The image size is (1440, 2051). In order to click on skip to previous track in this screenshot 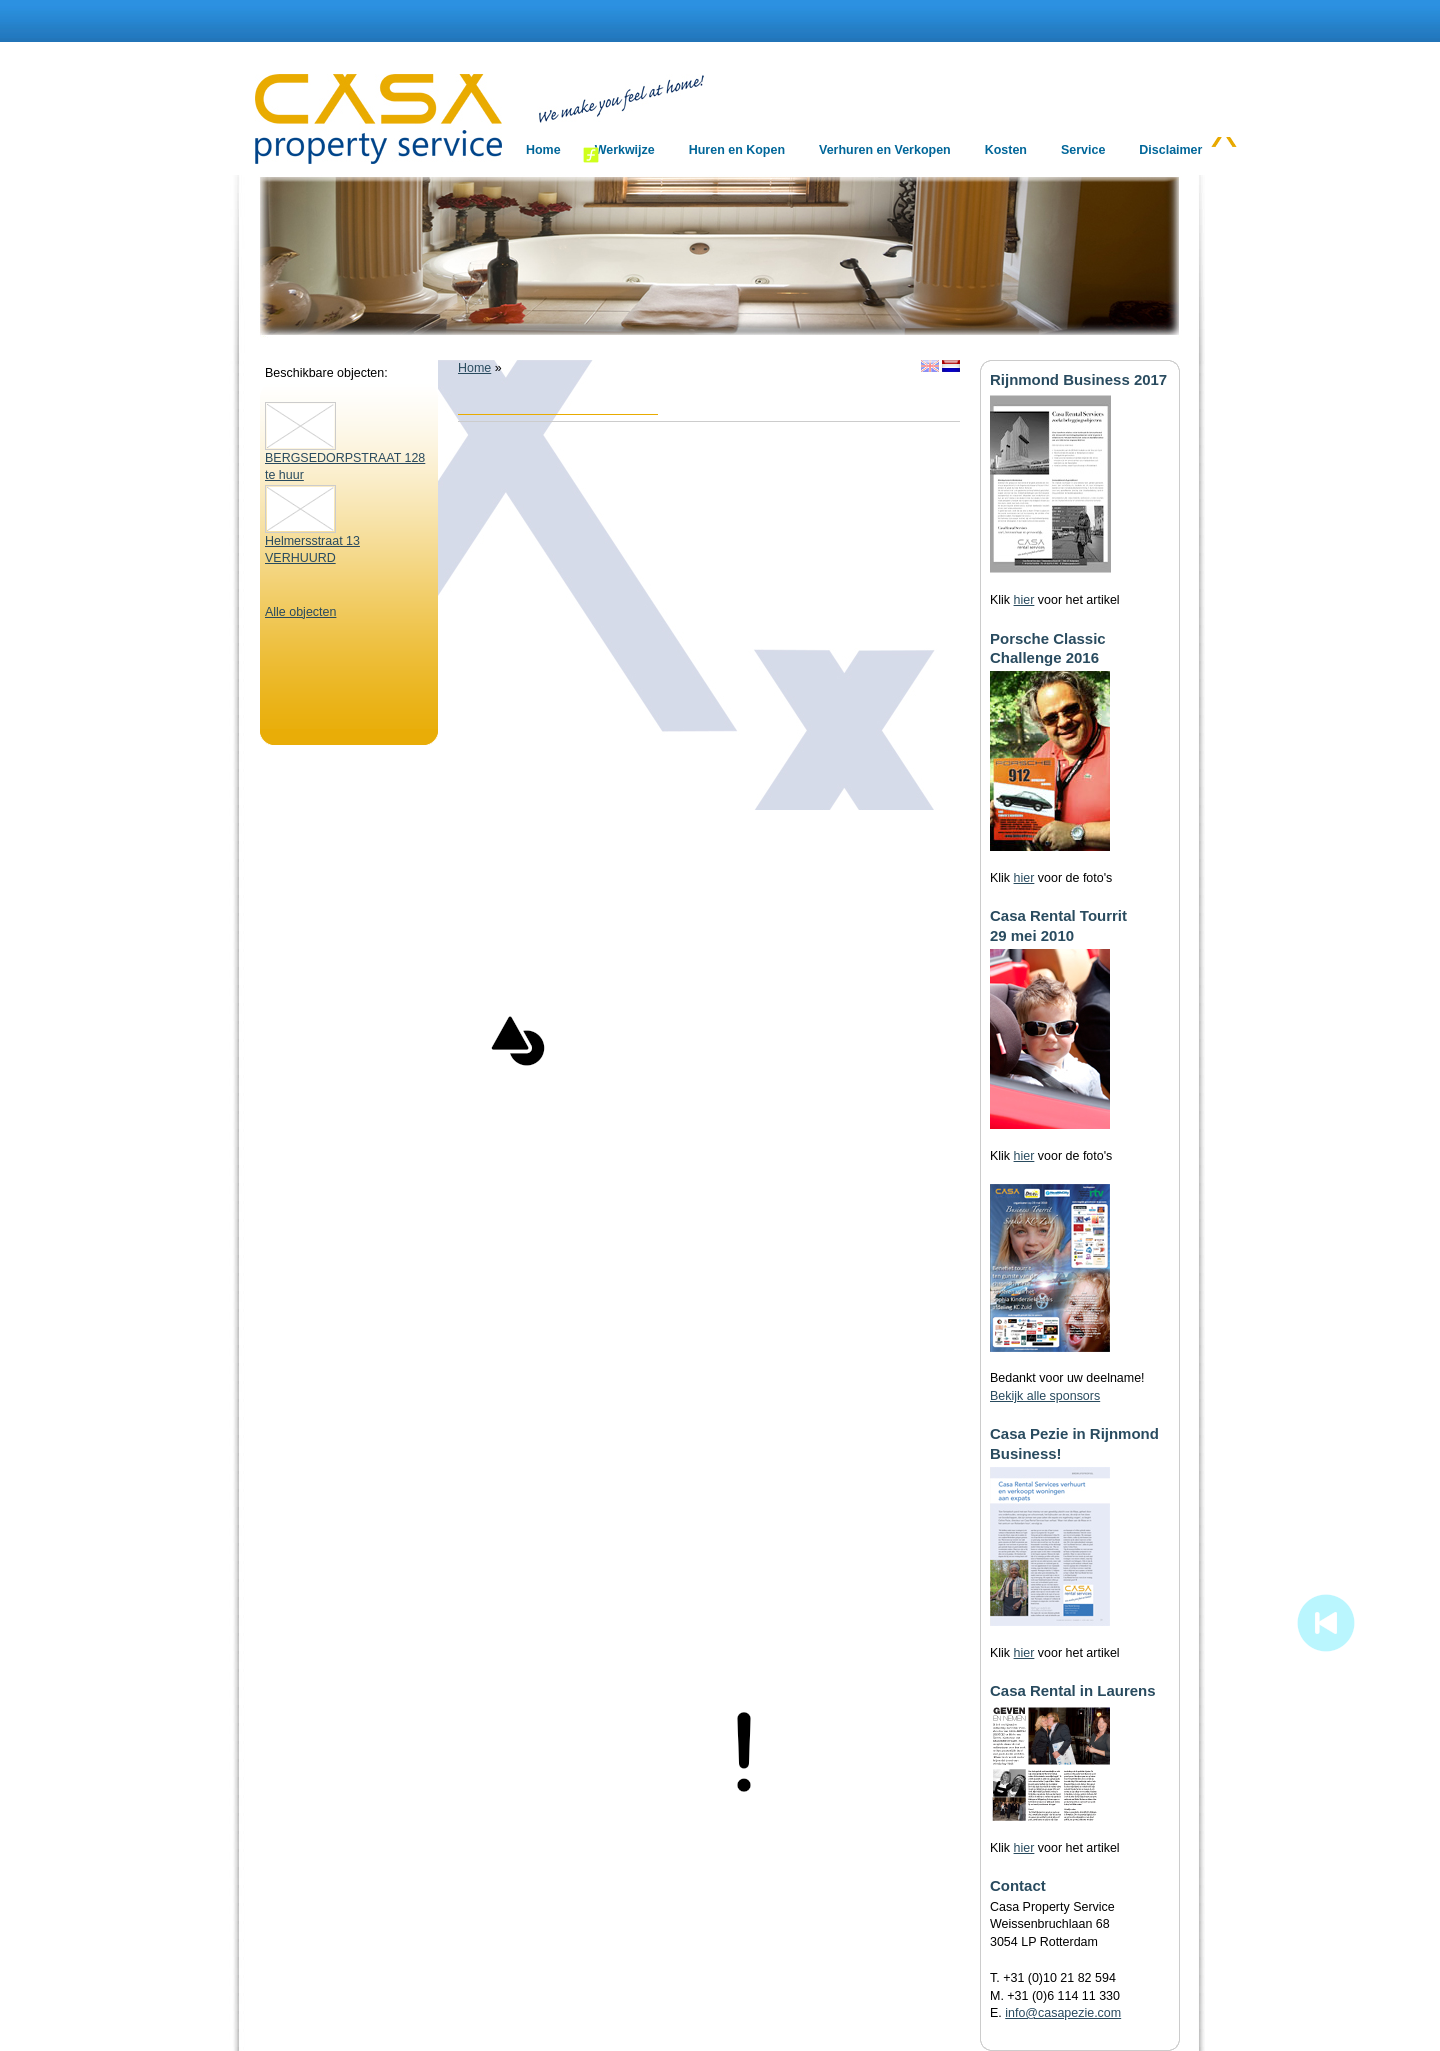, I will do `click(1326, 1623)`.